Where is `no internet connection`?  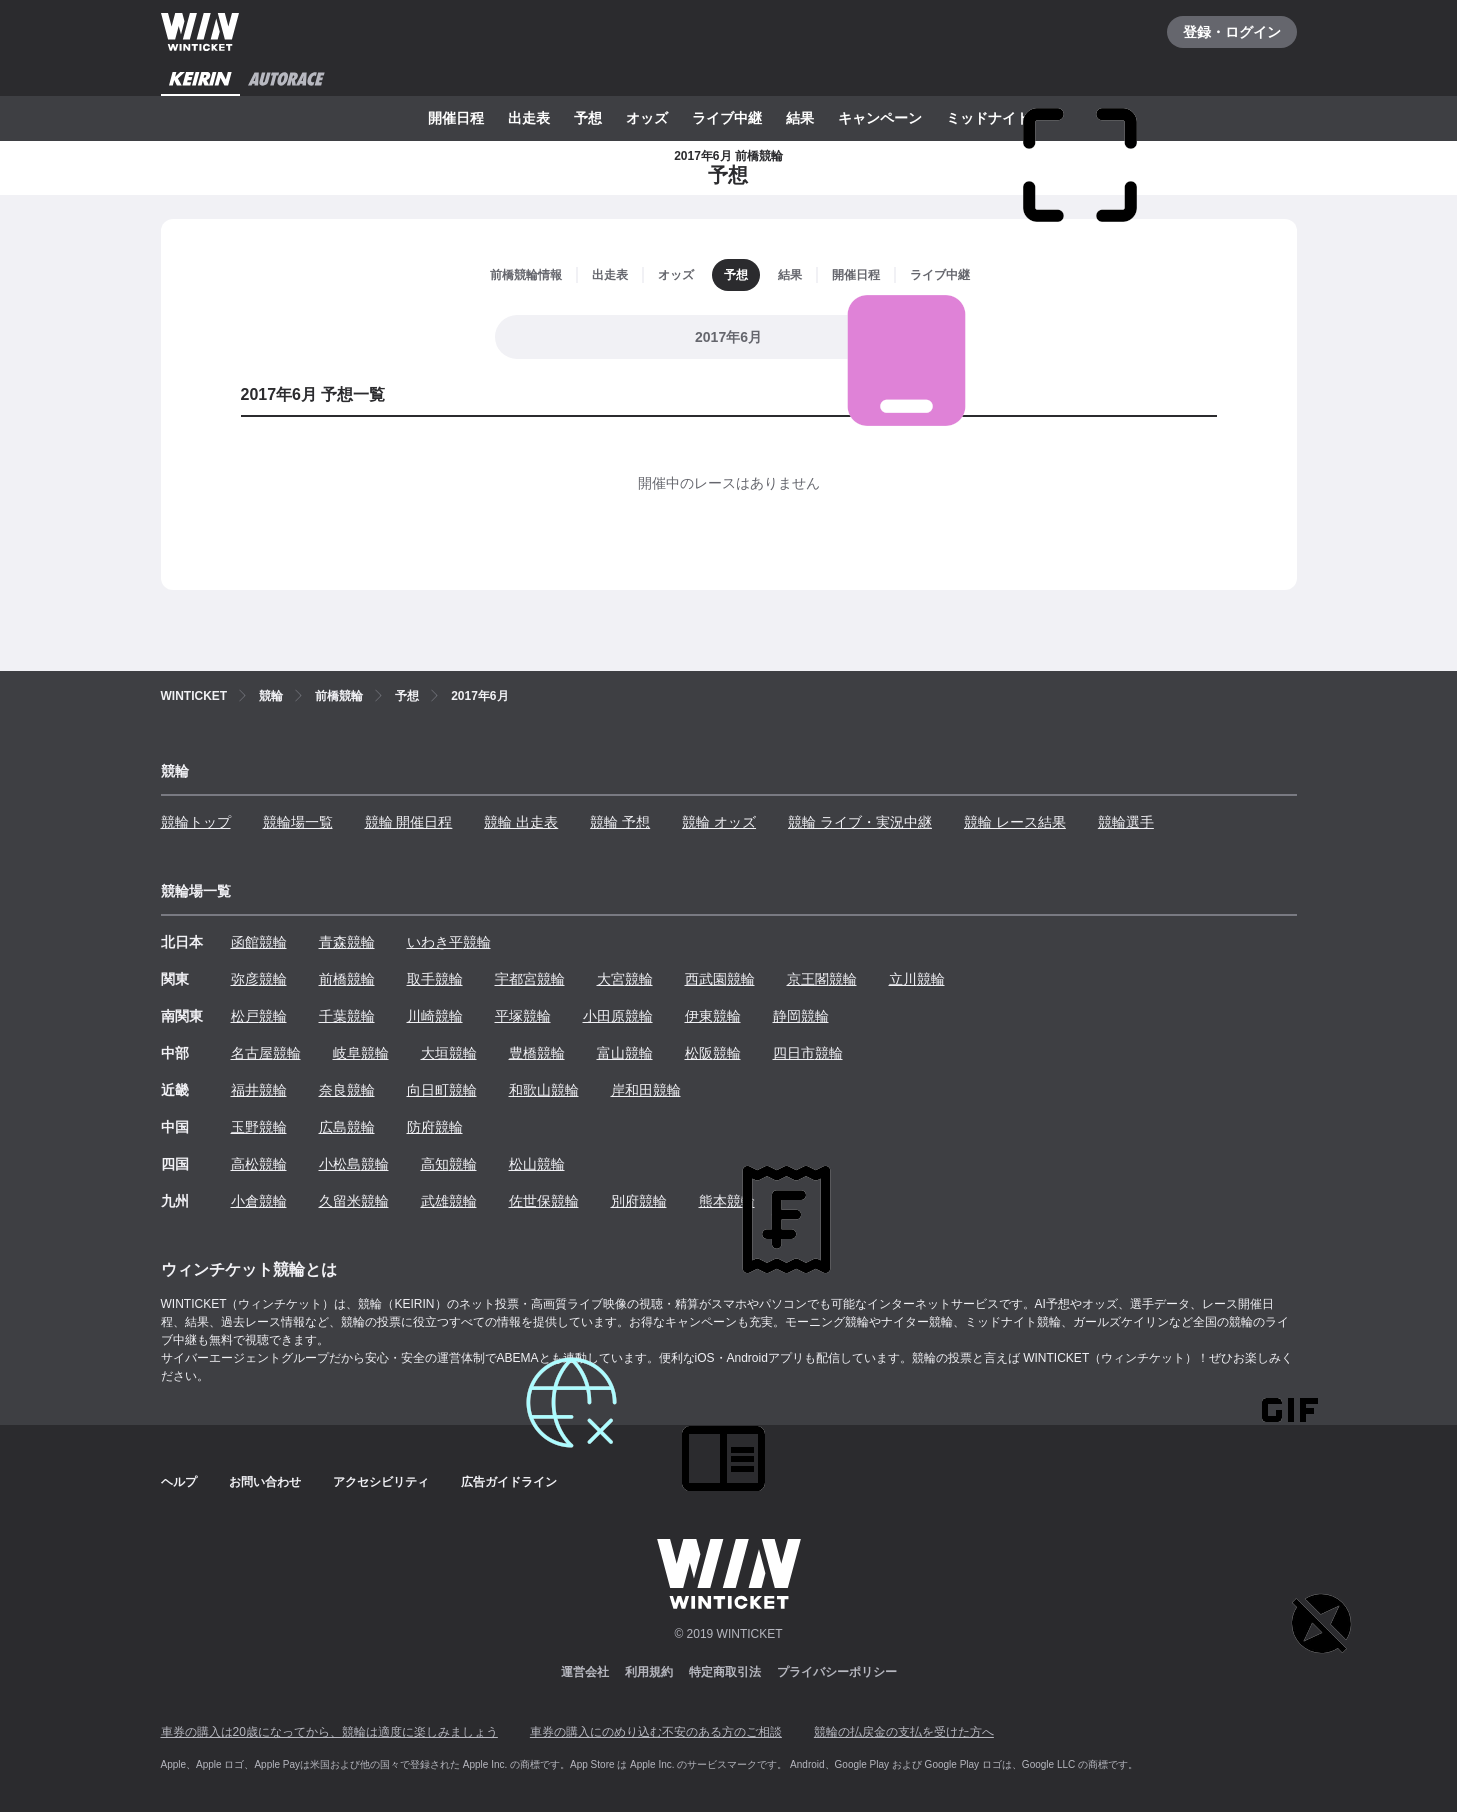 no internet connection is located at coordinates (571, 1402).